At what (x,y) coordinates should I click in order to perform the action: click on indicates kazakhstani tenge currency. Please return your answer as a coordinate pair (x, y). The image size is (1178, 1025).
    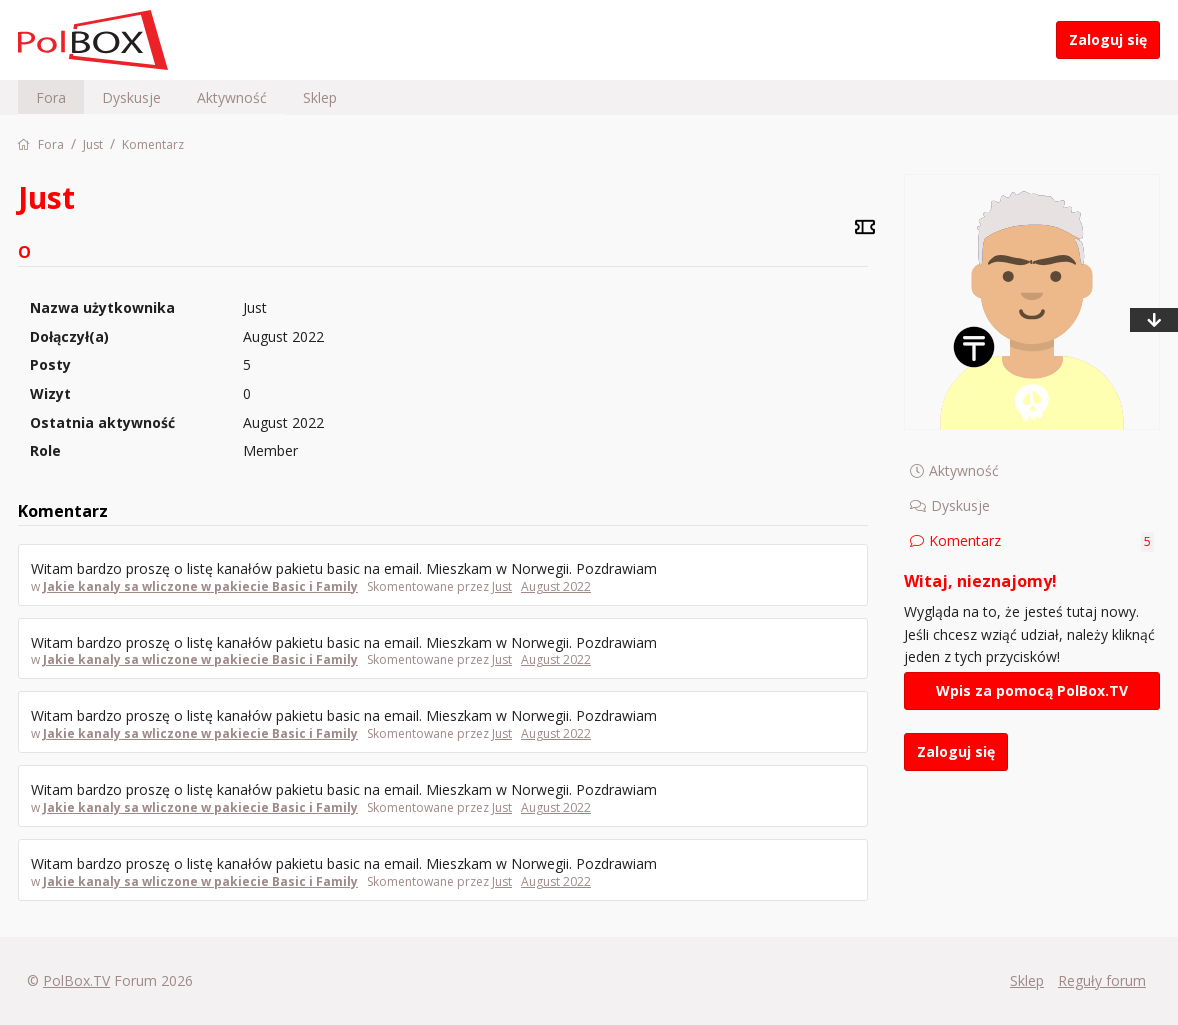
    Looking at the image, I should click on (974, 347).